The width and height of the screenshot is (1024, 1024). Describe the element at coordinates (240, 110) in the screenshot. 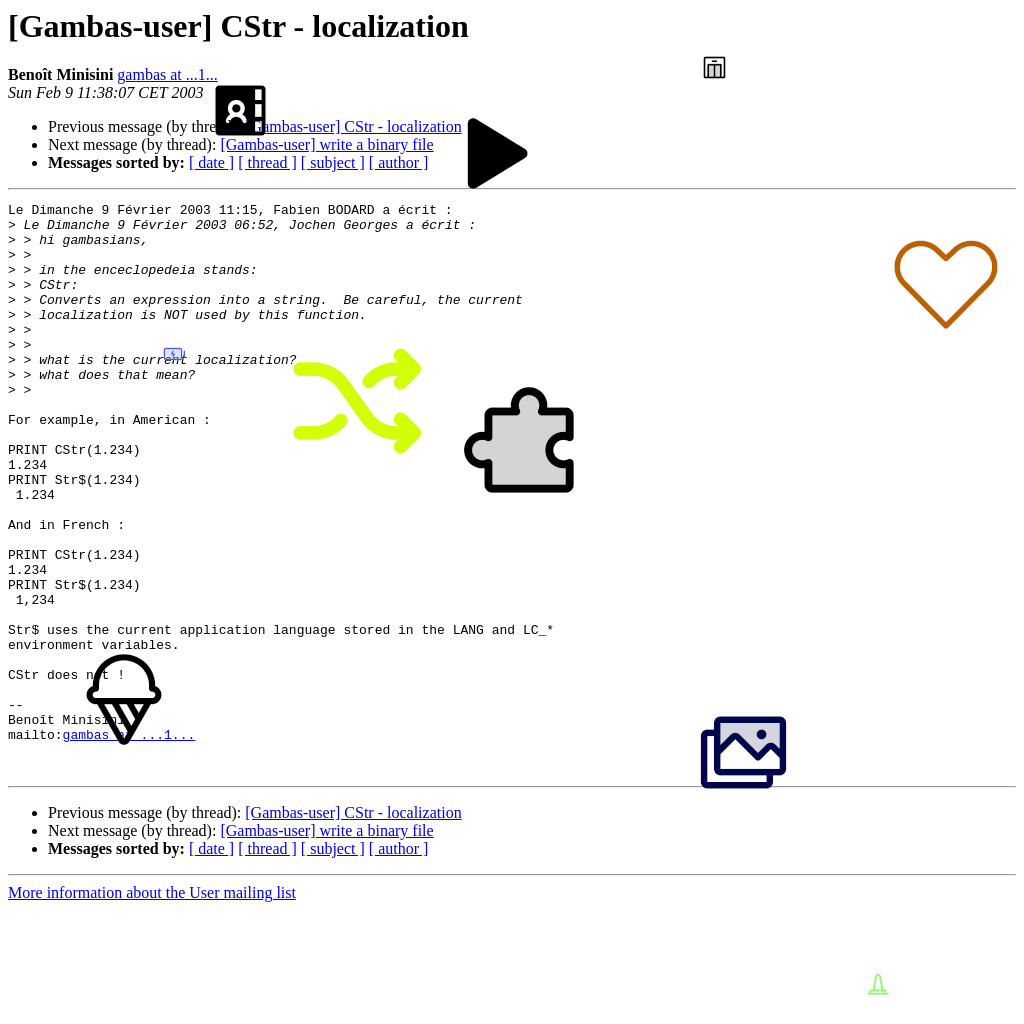

I see `open contacts or address book` at that location.